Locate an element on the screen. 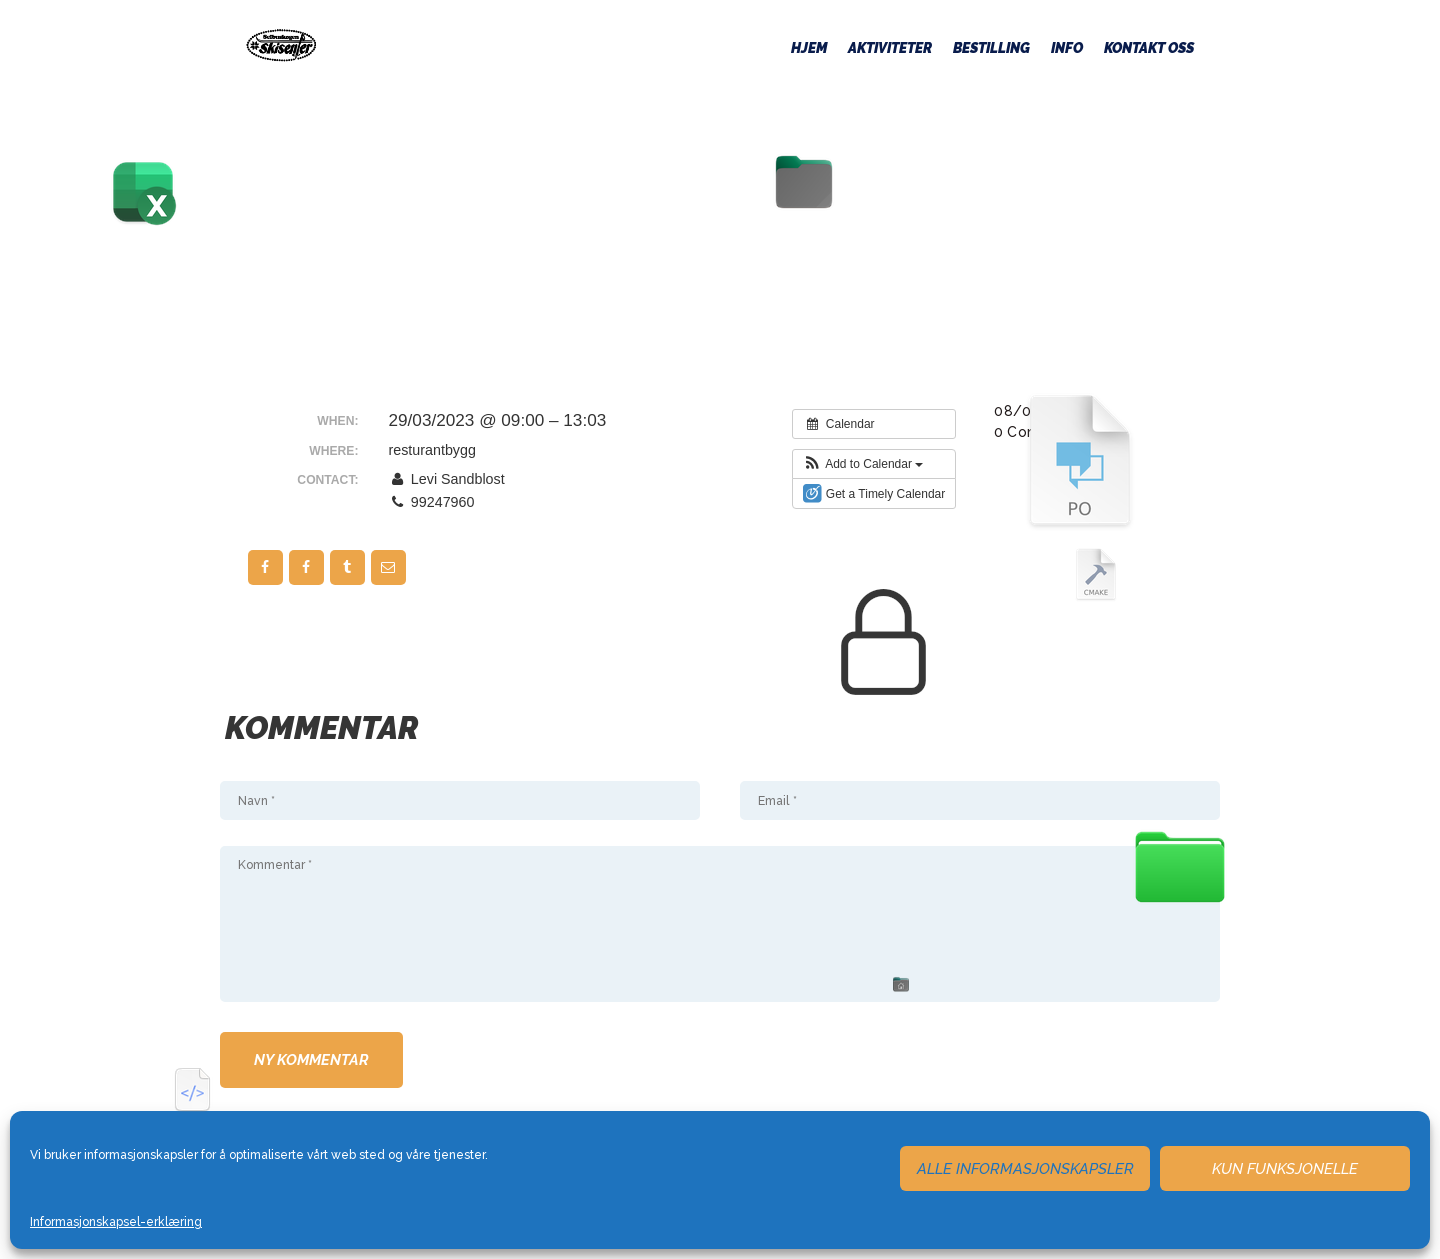  an HTML or web page file is located at coordinates (192, 1089).